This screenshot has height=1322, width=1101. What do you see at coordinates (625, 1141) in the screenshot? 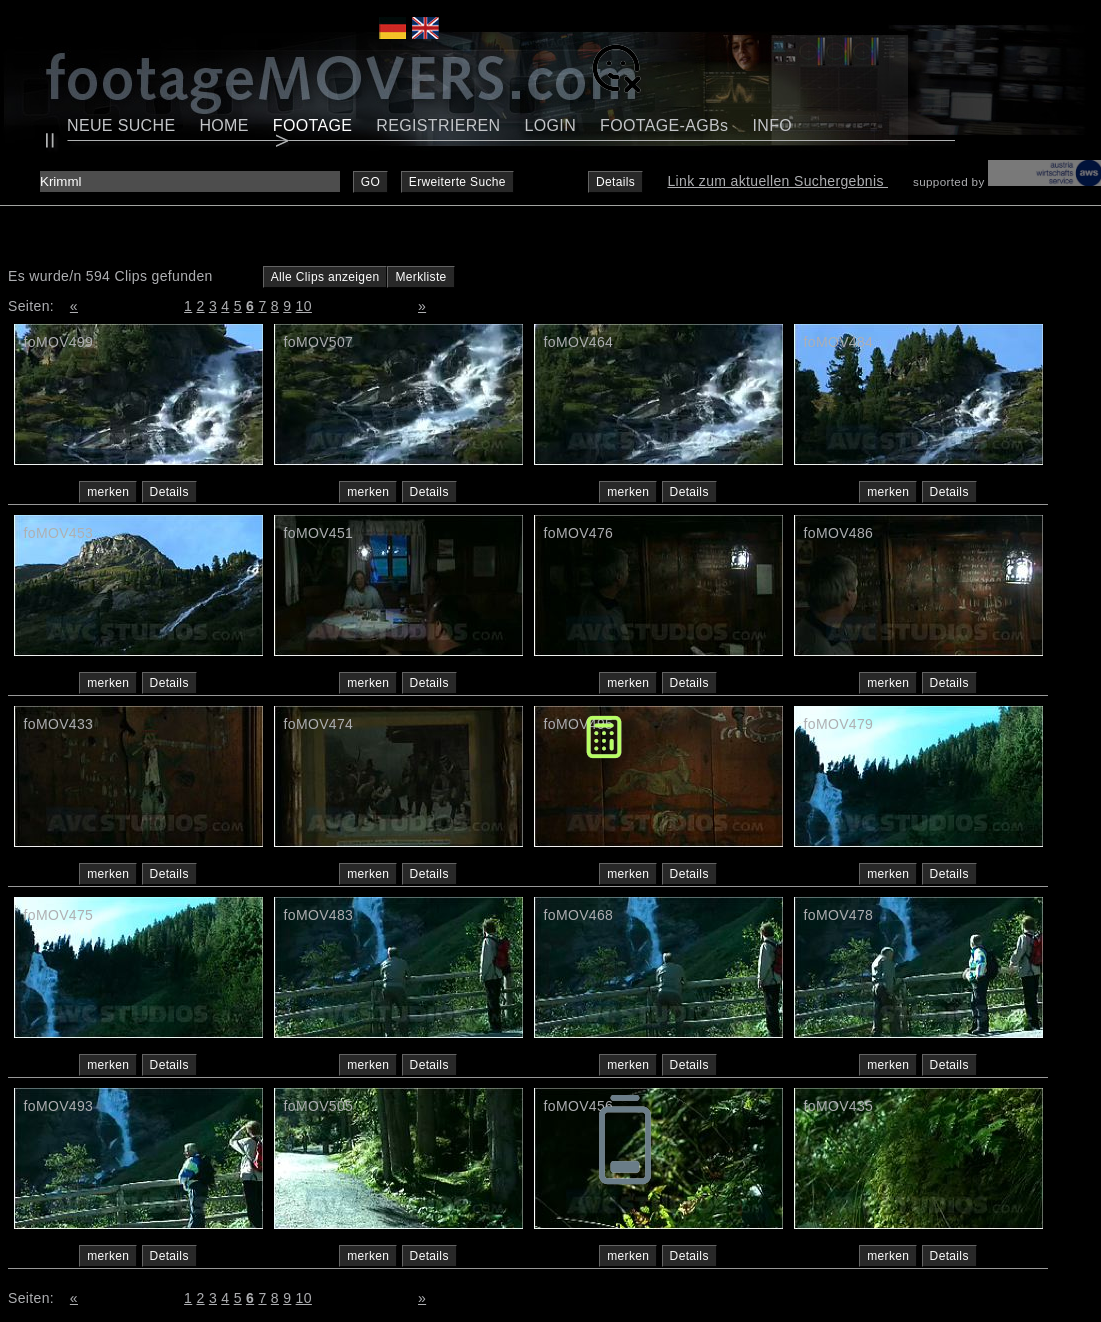
I see `indicates low battery level` at bounding box center [625, 1141].